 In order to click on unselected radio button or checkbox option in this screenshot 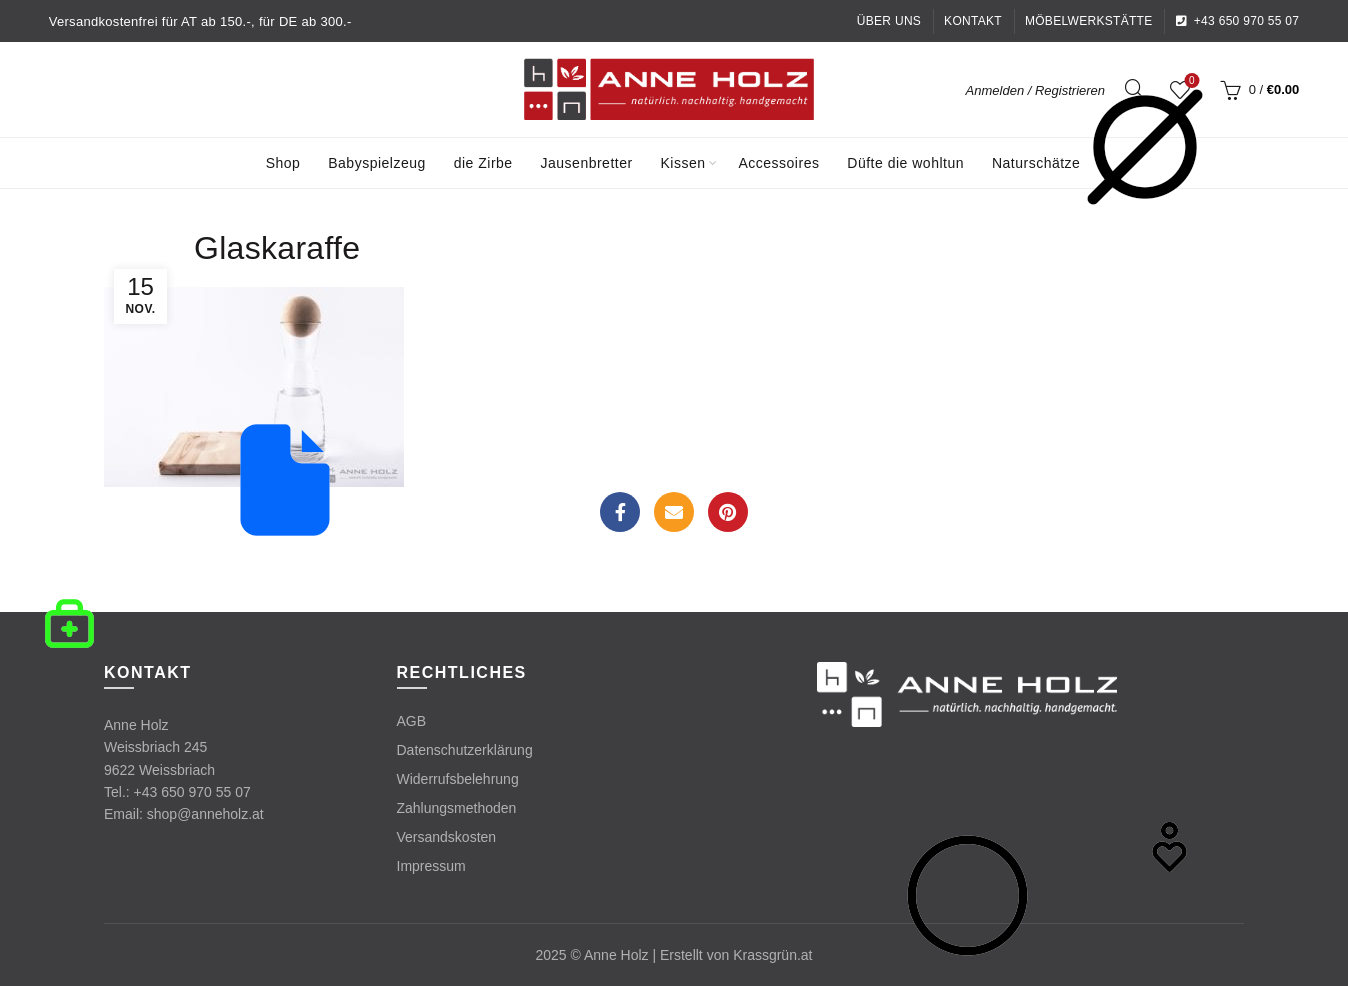, I will do `click(967, 895)`.